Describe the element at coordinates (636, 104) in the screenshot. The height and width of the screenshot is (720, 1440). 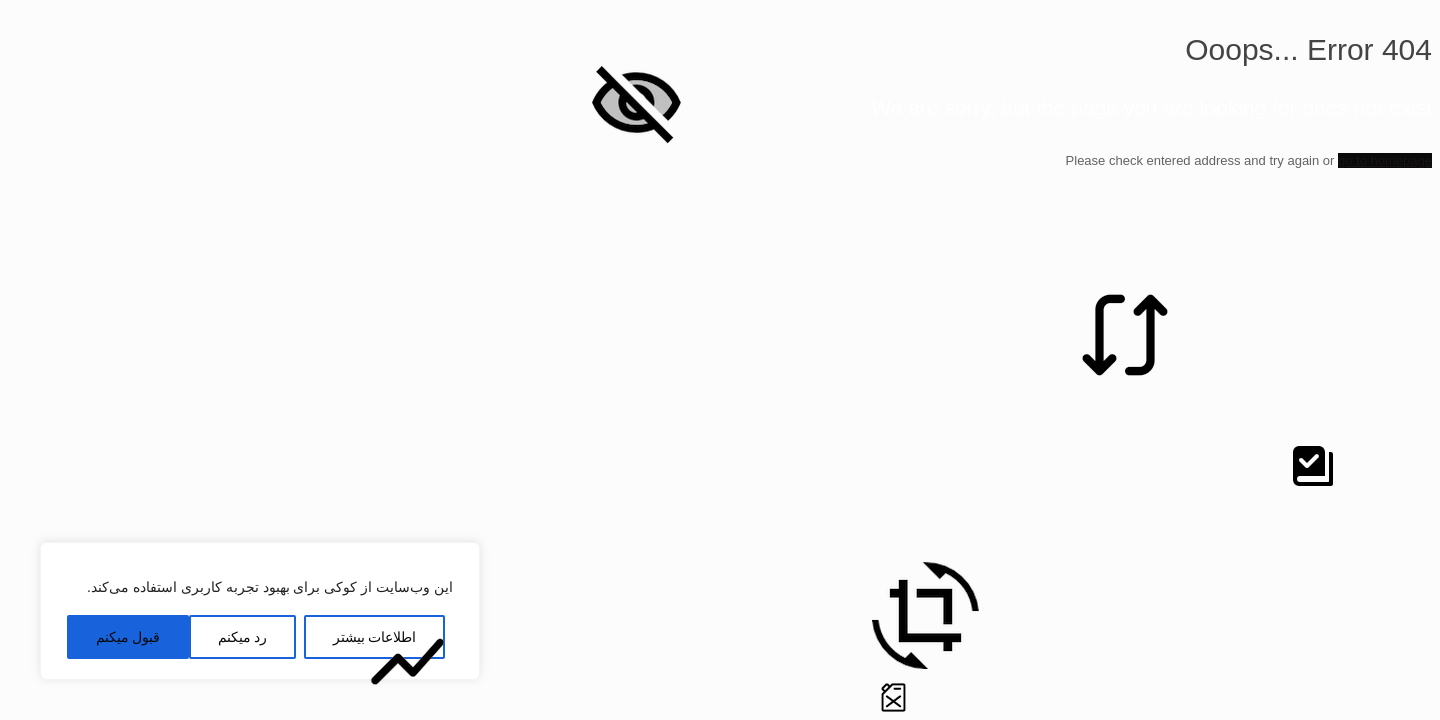
I see `hide password or sensitive content` at that location.